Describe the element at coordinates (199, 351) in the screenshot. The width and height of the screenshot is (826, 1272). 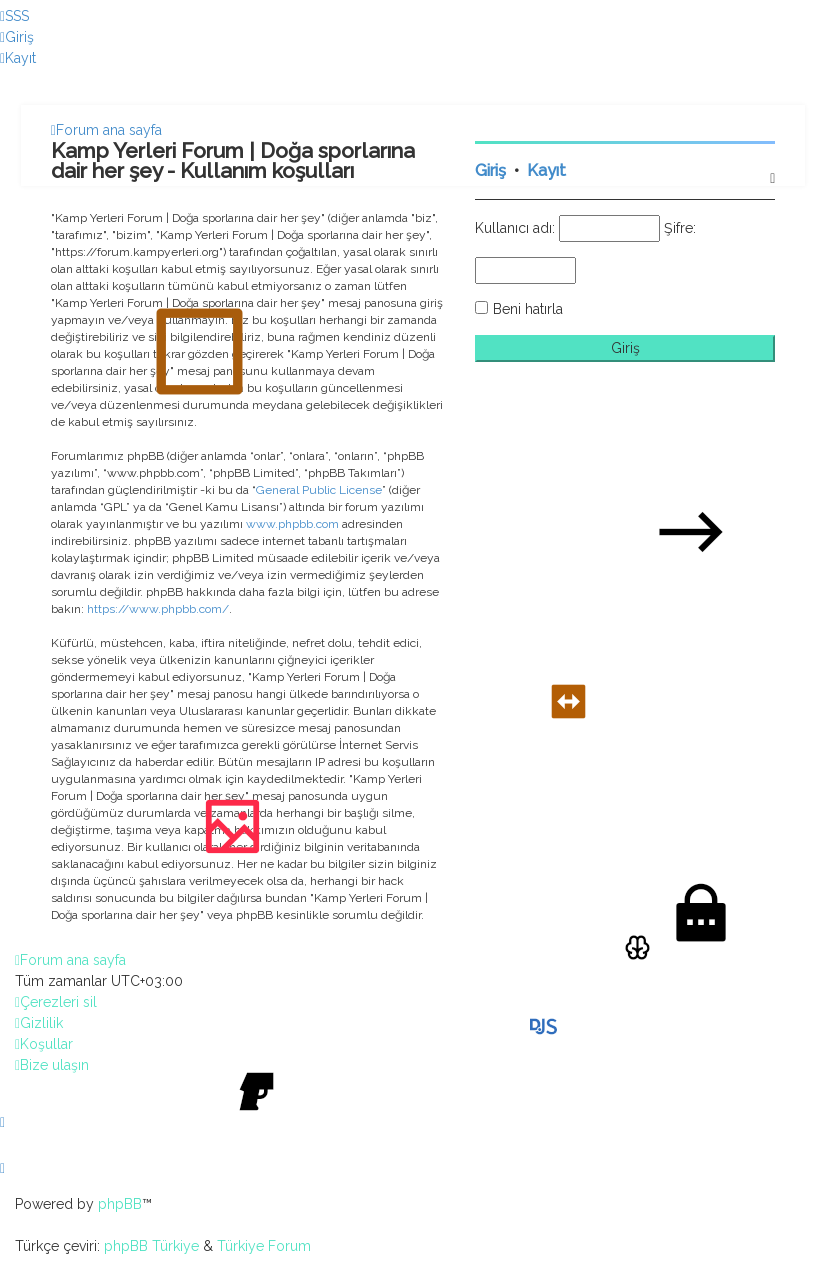
I see `stop media playback` at that location.